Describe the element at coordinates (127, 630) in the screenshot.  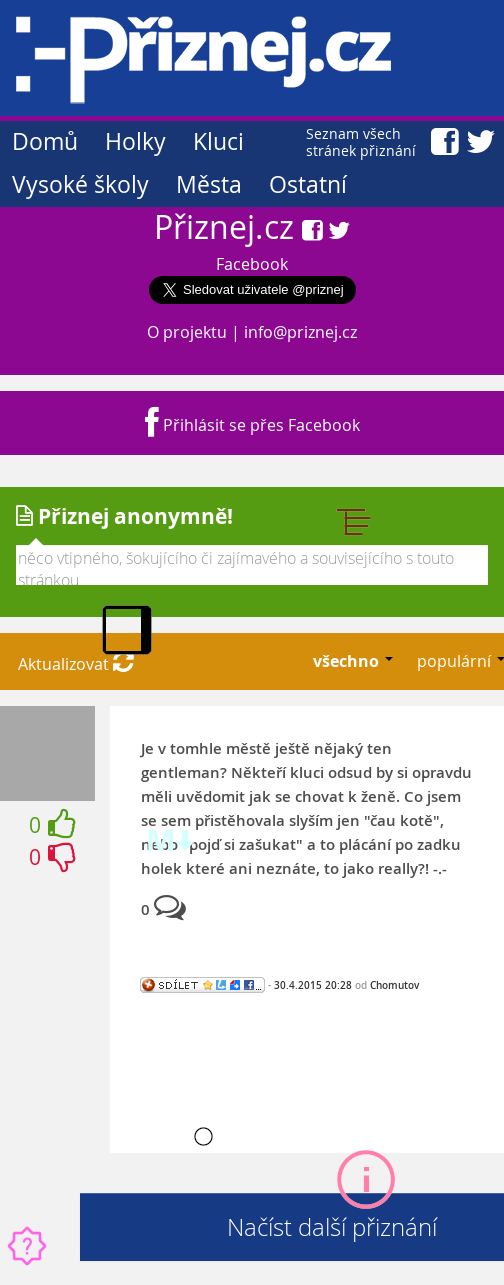
I see `move activity bar to the right side of the layout` at that location.